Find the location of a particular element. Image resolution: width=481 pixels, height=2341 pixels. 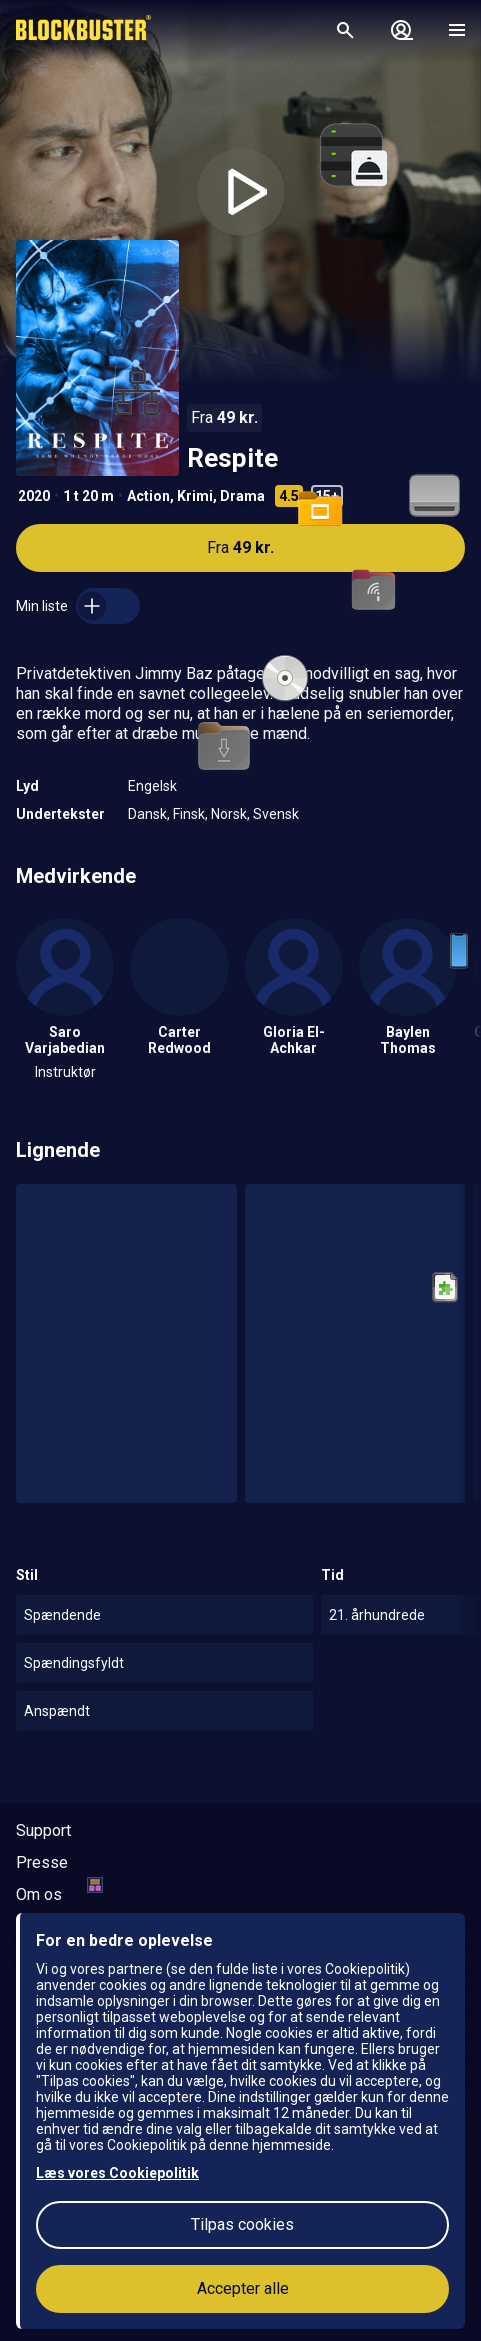

configure network server discovery preferences is located at coordinates (352, 156).